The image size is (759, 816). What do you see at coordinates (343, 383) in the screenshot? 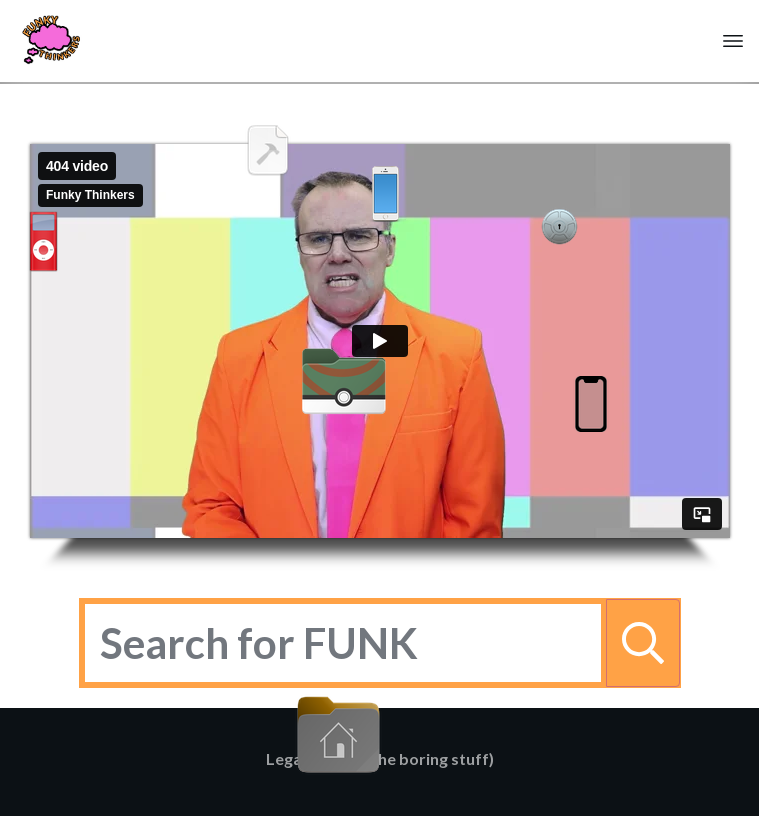
I see `folder for pokémon nest ball related content` at bounding box center [343, 383].